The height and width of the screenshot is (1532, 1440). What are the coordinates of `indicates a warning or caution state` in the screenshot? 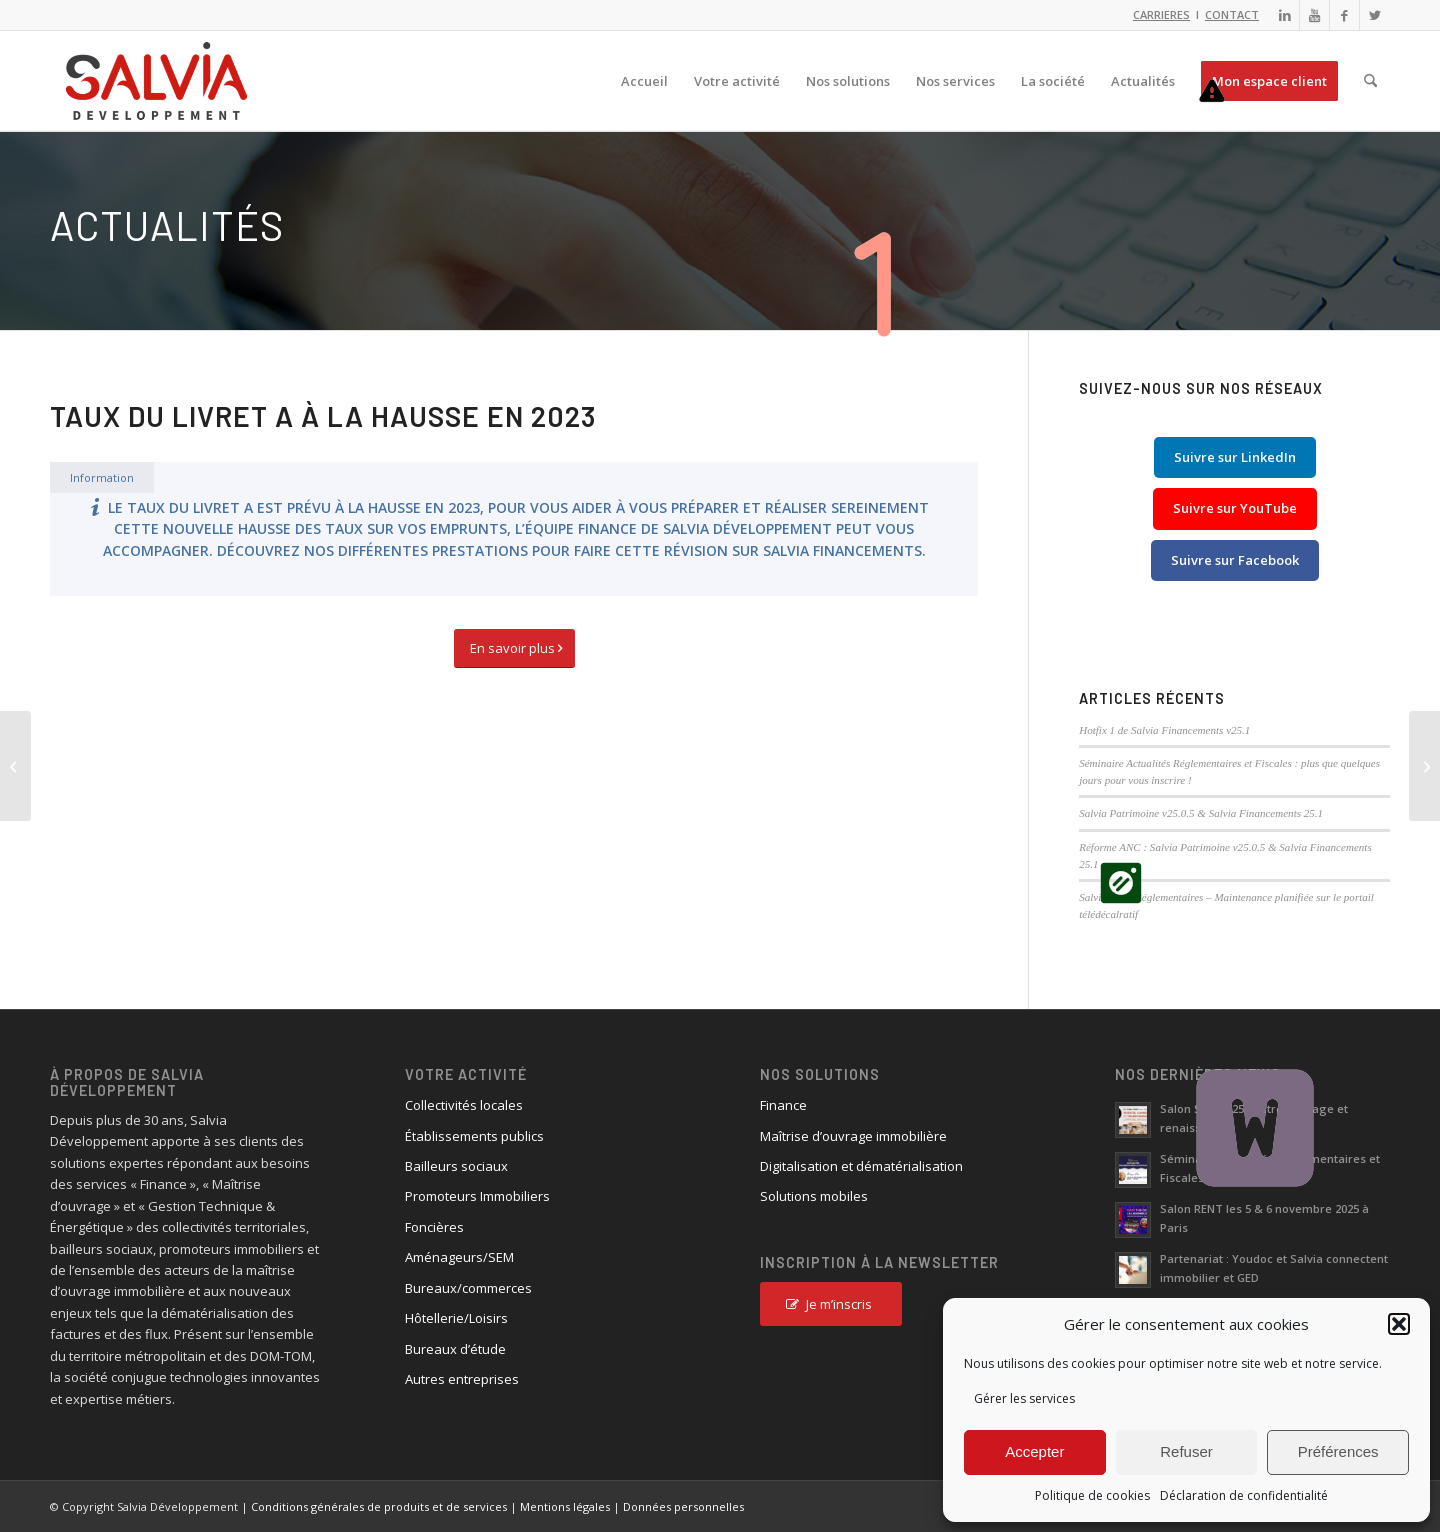 It's located at (1212, 90).